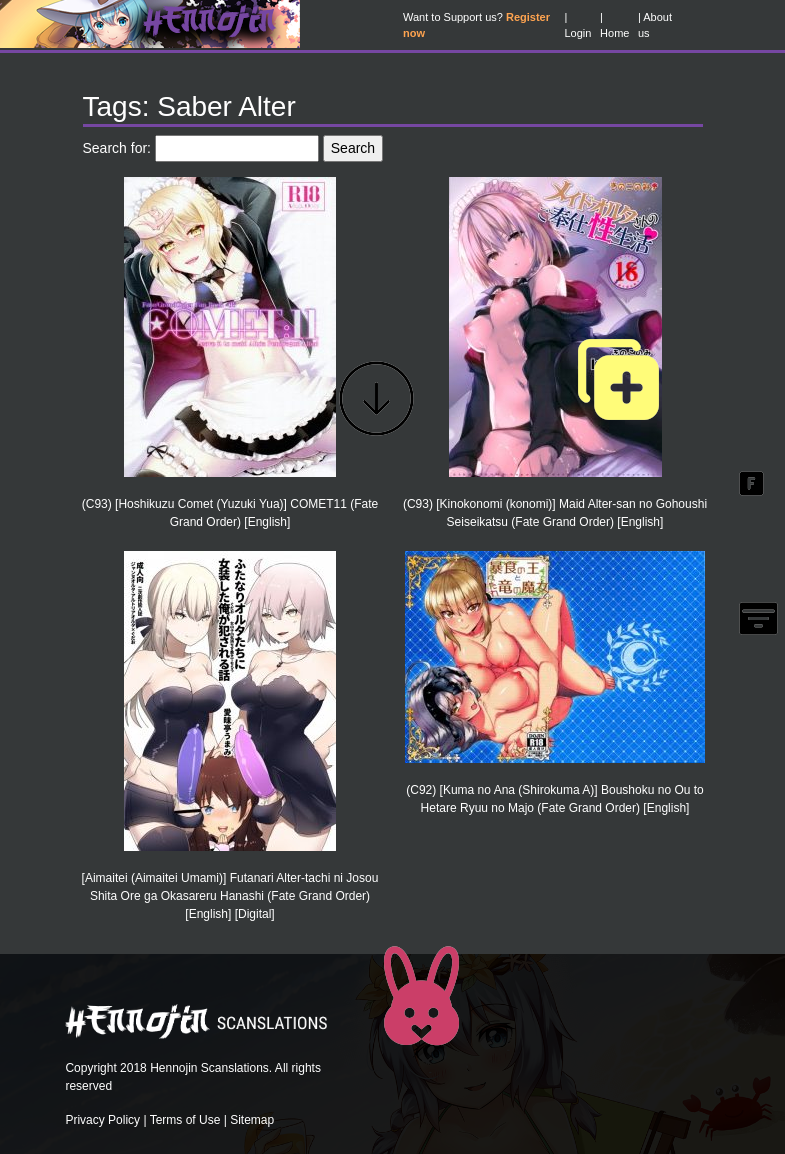 The width and height of the screenshot is (785, 1154). Describe the element at coordinates (758, 618) in the screenshot. I see `filter or sort content` at that location.